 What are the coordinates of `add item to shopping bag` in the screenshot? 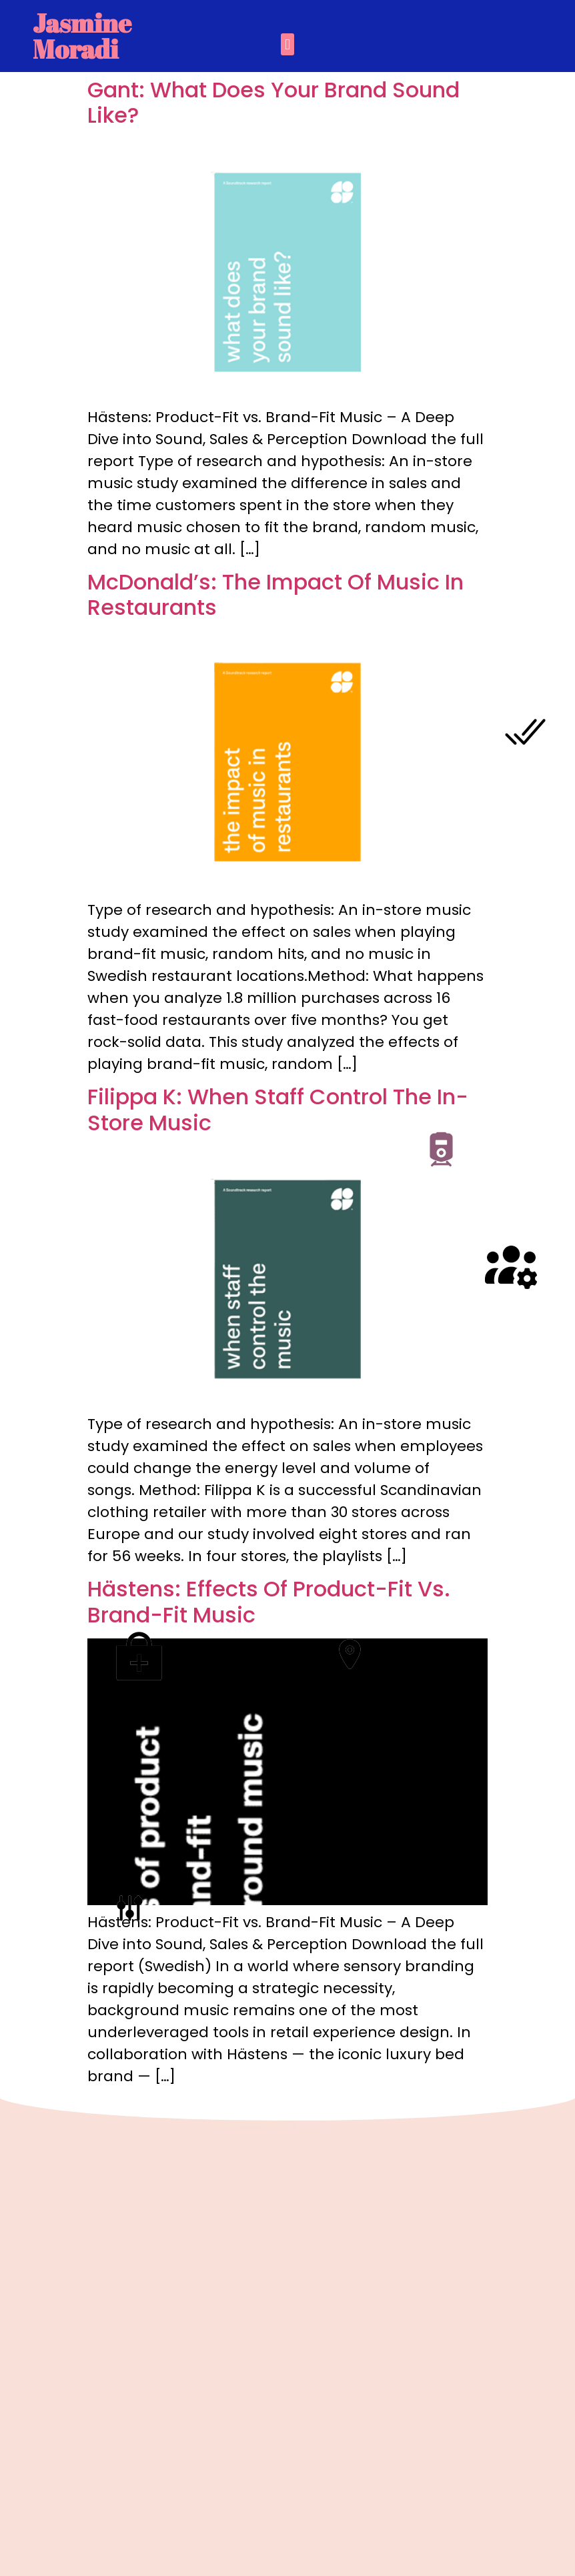 It's located at (139, 1656).